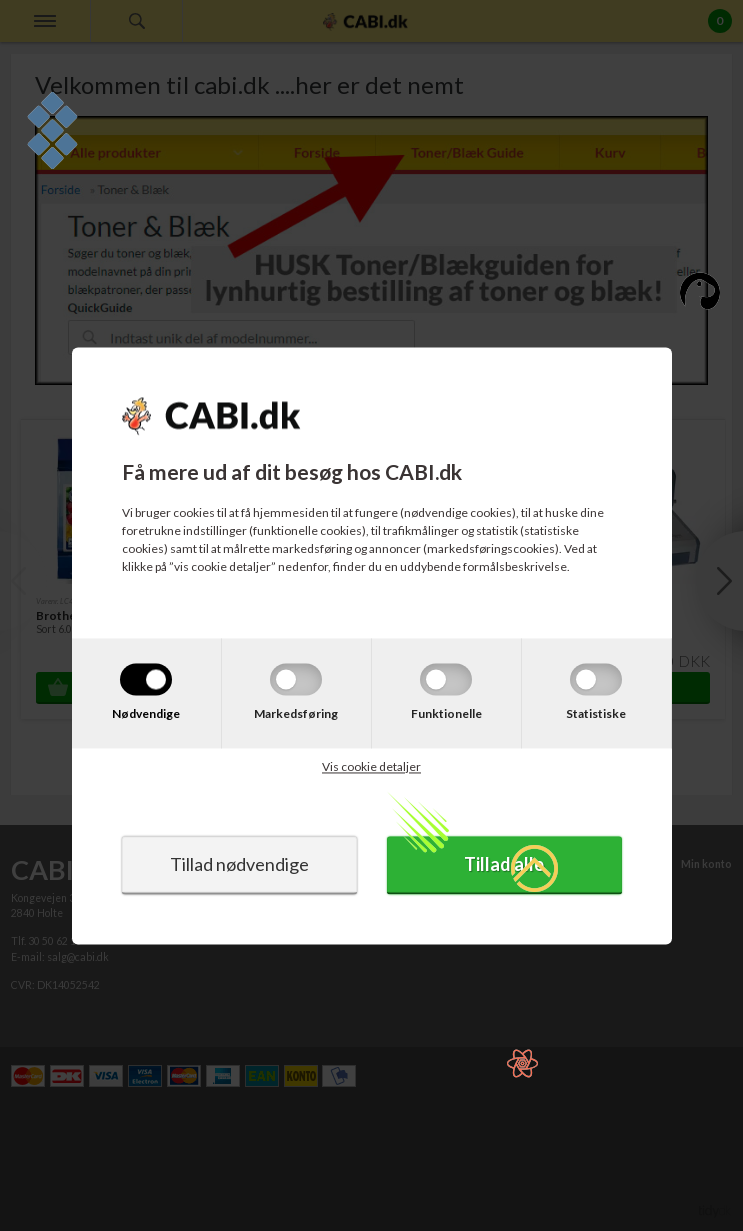 The width and height of the screenshot is (743, 1231). What do you see at coordinates (522, 1063) in the screenshot?
I see `react query library logo` at bounding box center [522, 1063].